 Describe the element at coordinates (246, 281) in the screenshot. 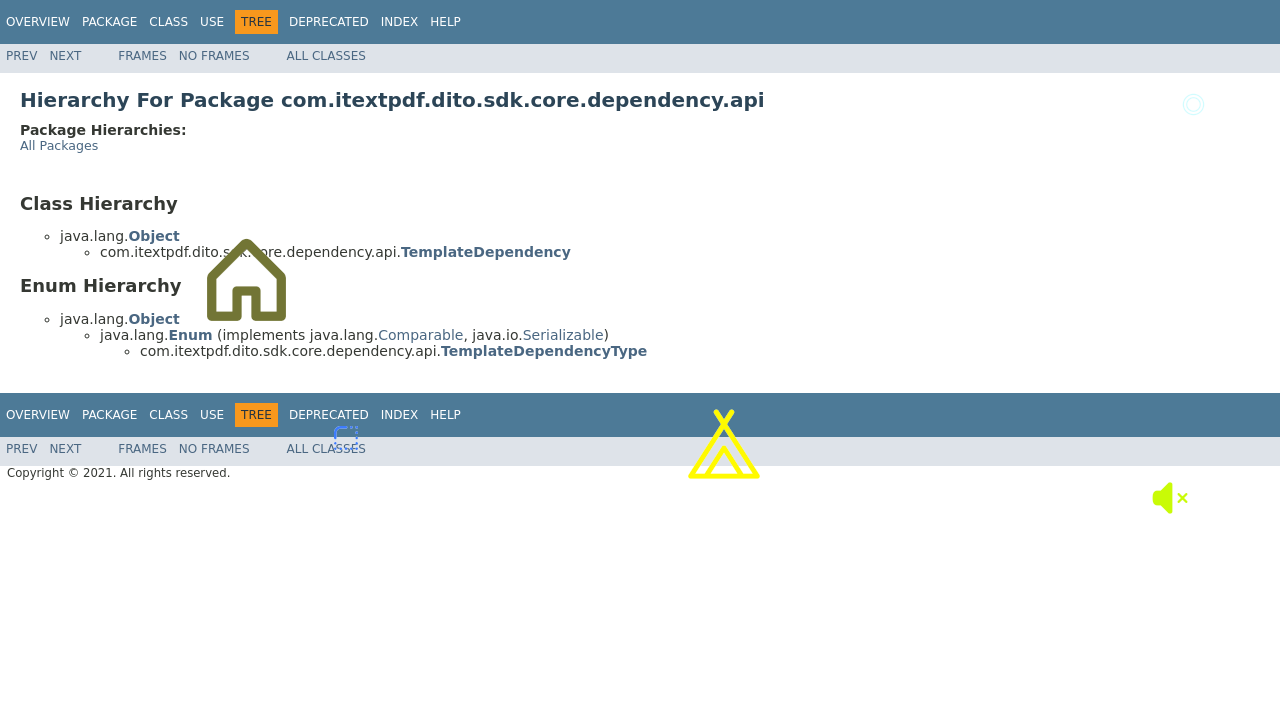

I see `navigate to home screen` at that location.